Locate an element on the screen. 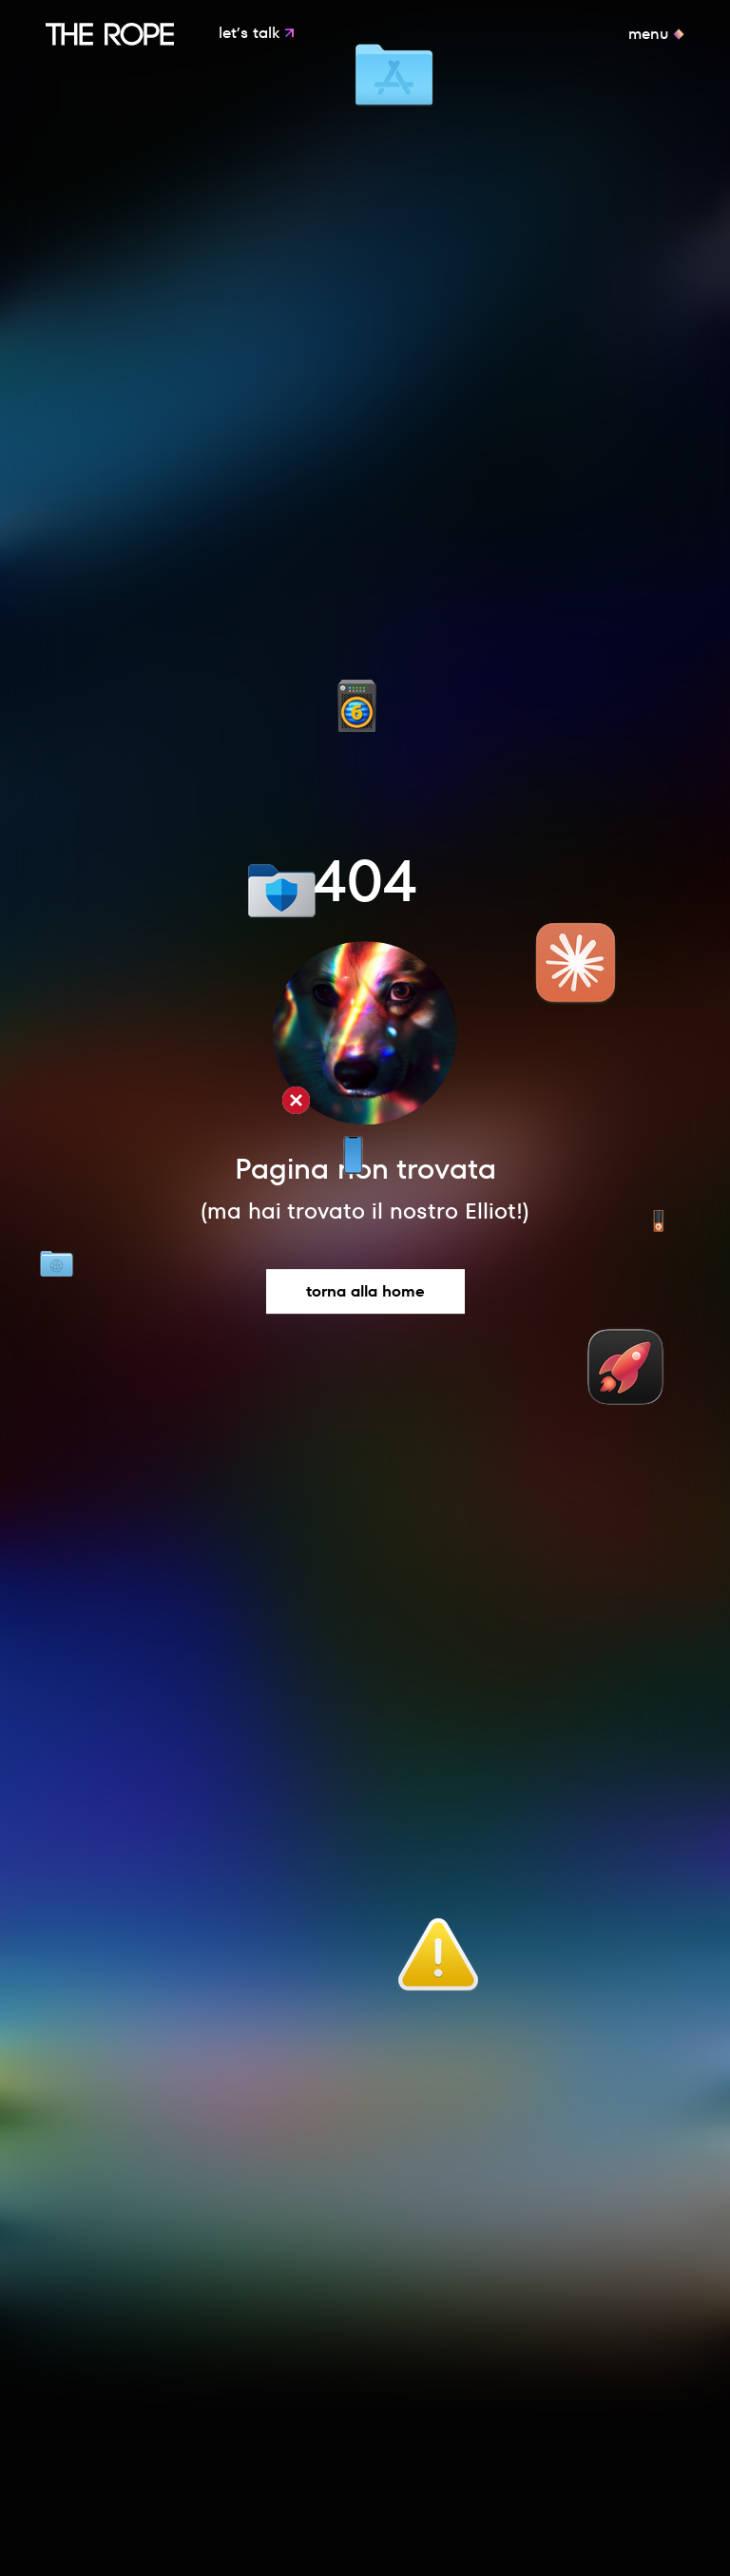  open the applications folder is located at coordinates (394, 74).